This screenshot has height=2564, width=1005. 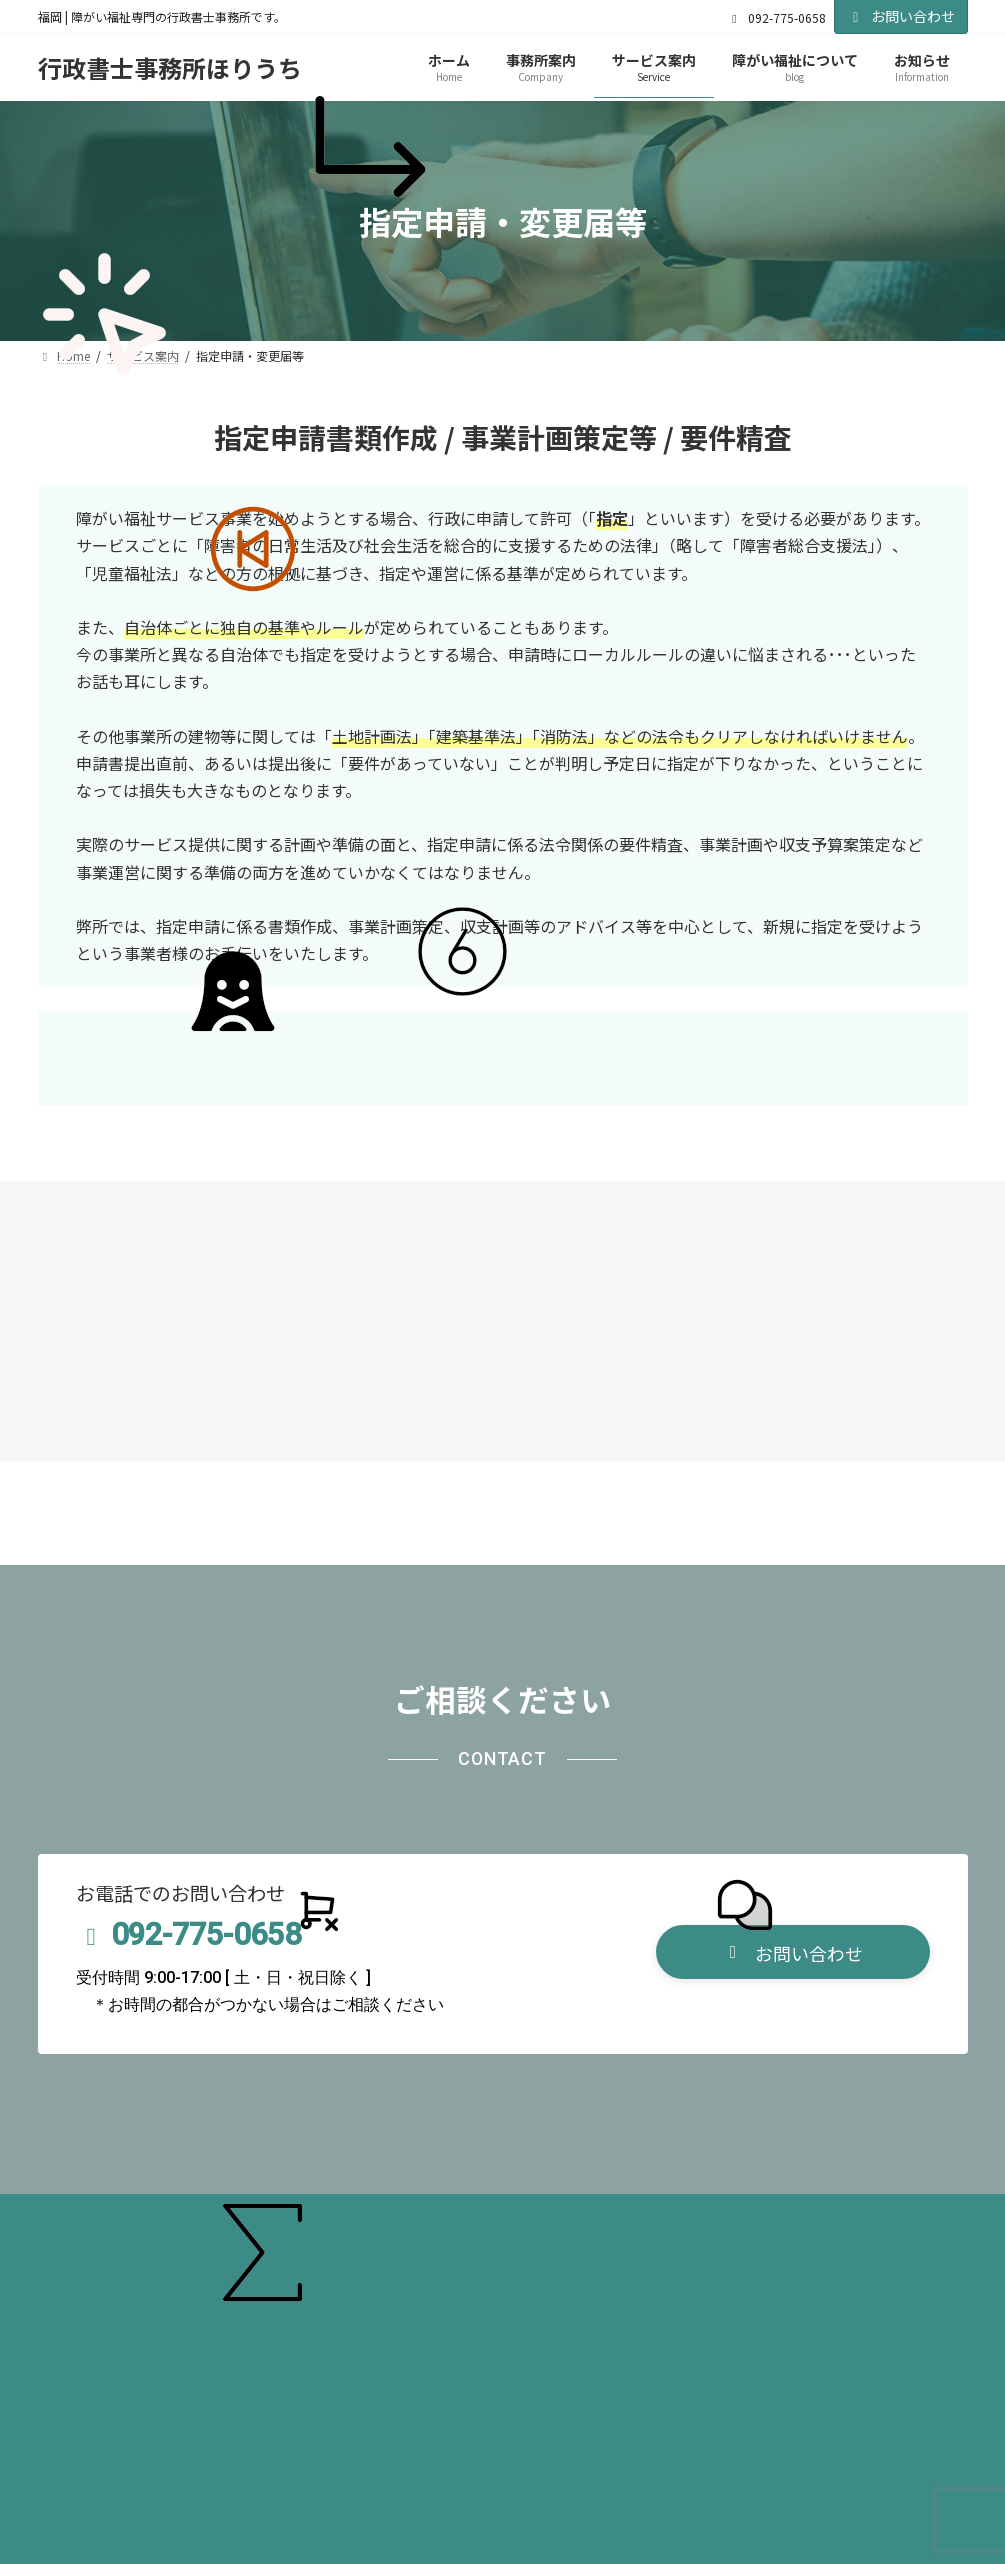 What do you see at coordinates (745, 1905) in the screenshot?
I see `open chat or messaging` at bounding box center [745, 1905].